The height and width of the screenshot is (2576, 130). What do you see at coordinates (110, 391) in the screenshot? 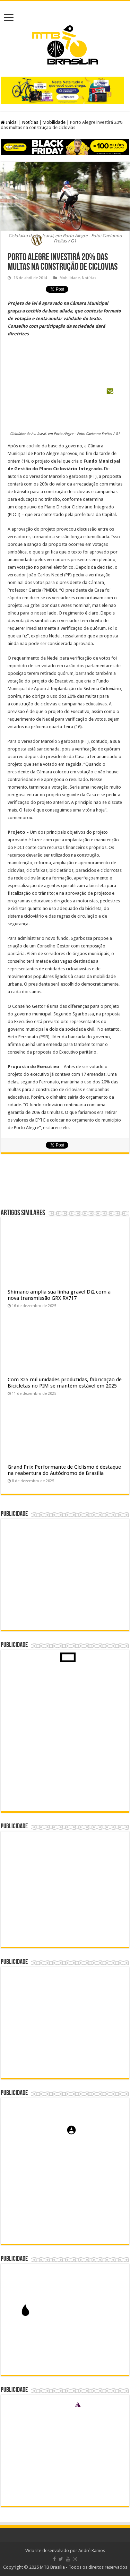
I see `email successfully sent or delivered` at bounding box center [110, 391].